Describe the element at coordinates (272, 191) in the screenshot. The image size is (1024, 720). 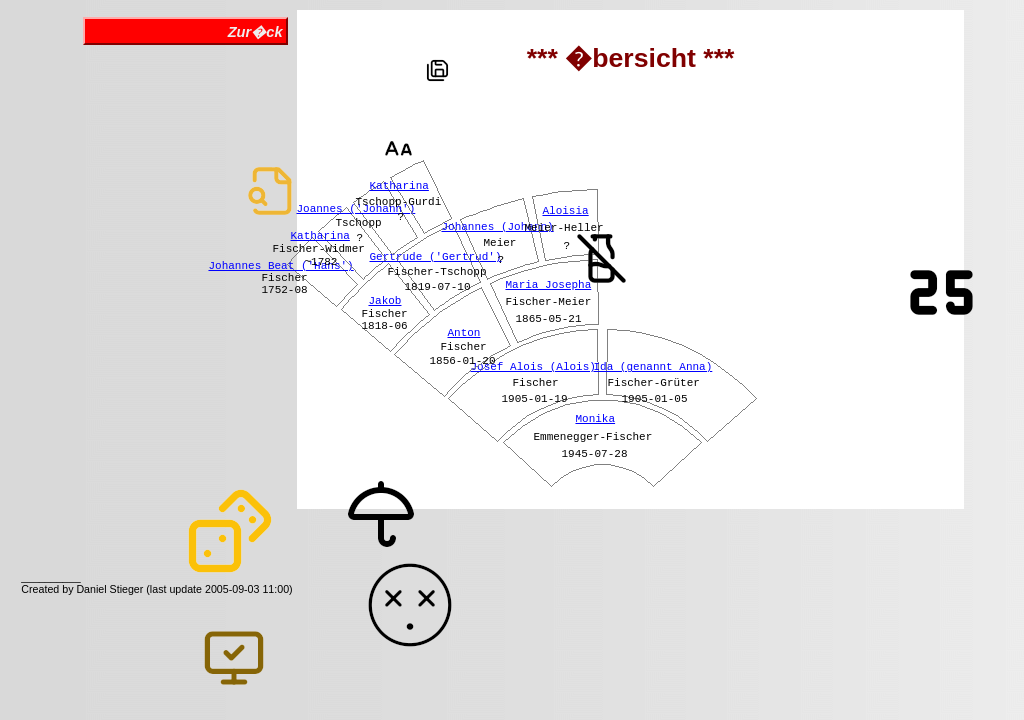
I see `search within a document` at that location.